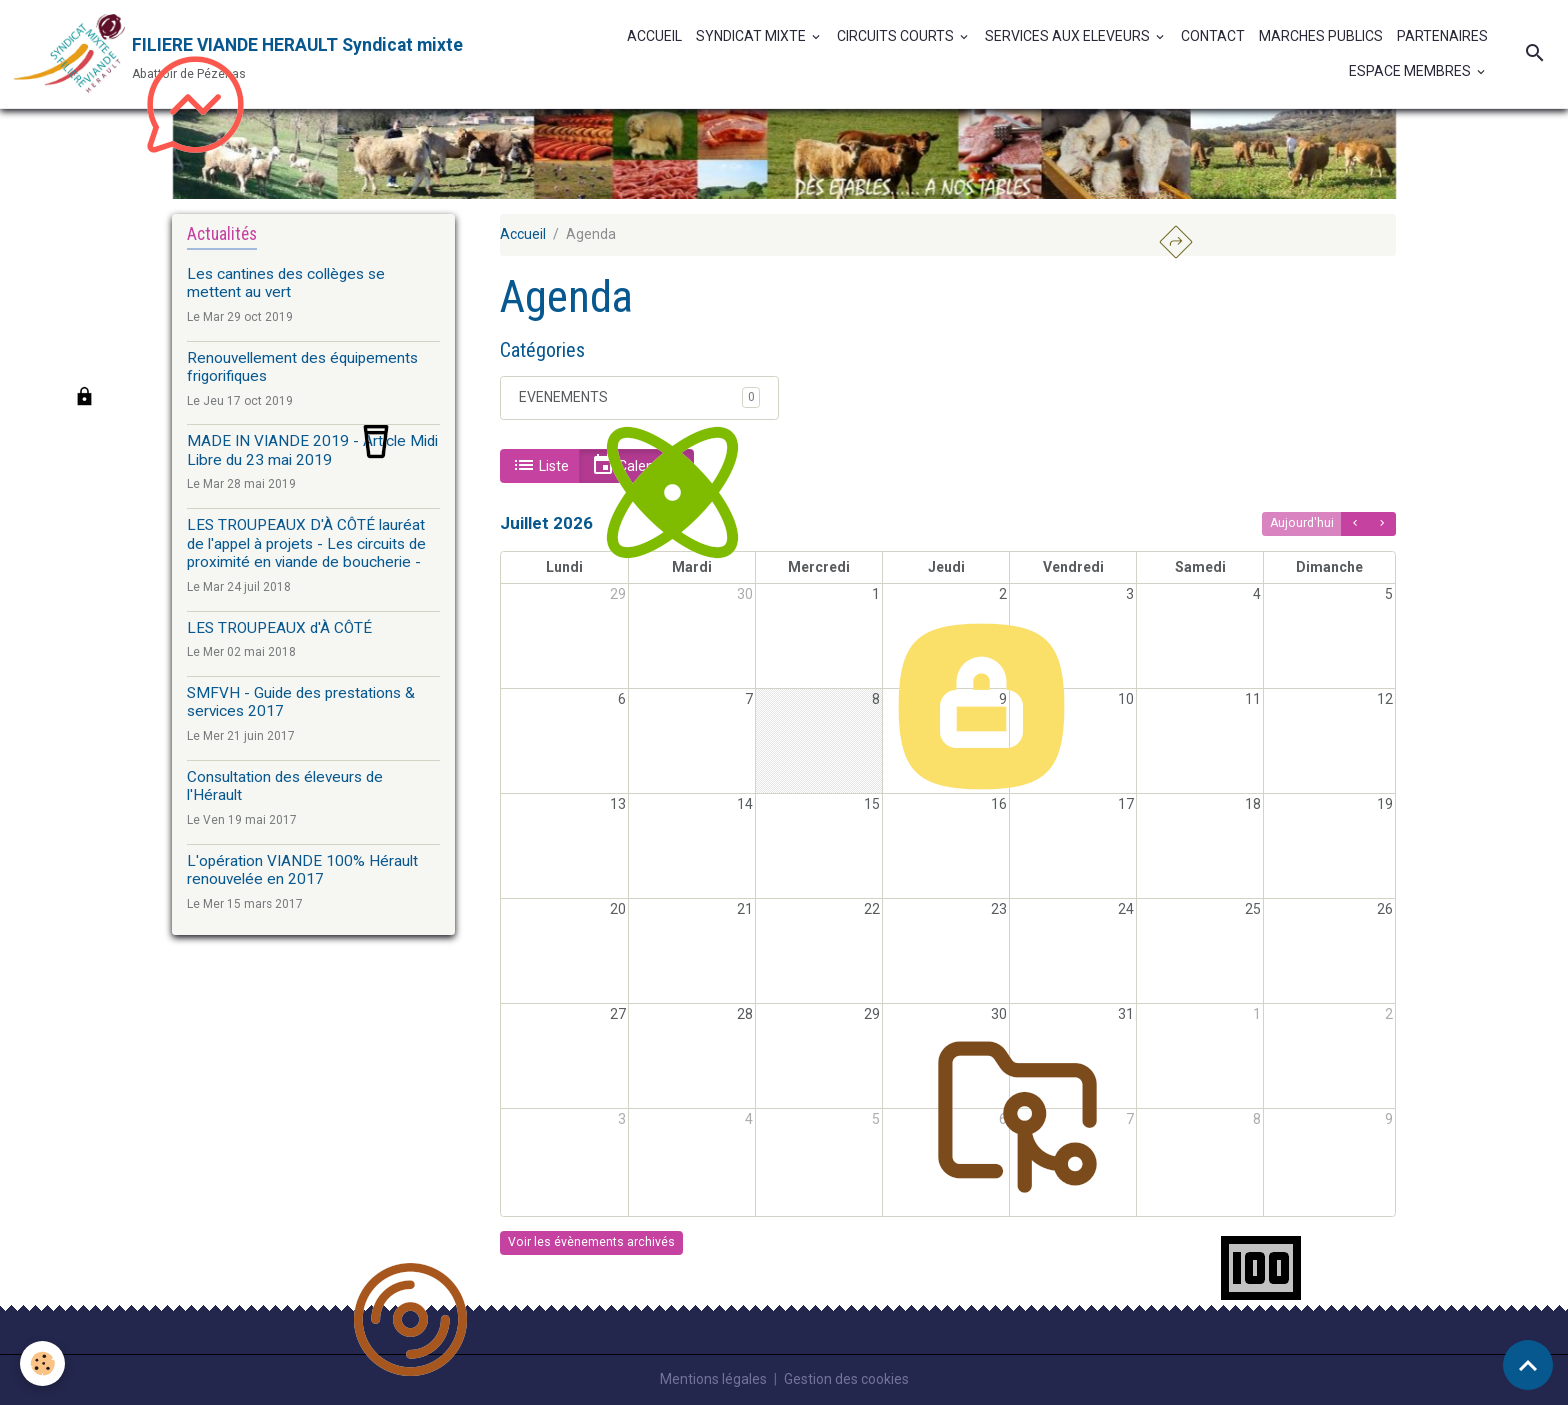  I want to click on lock or secure this item, so click(84, 396).